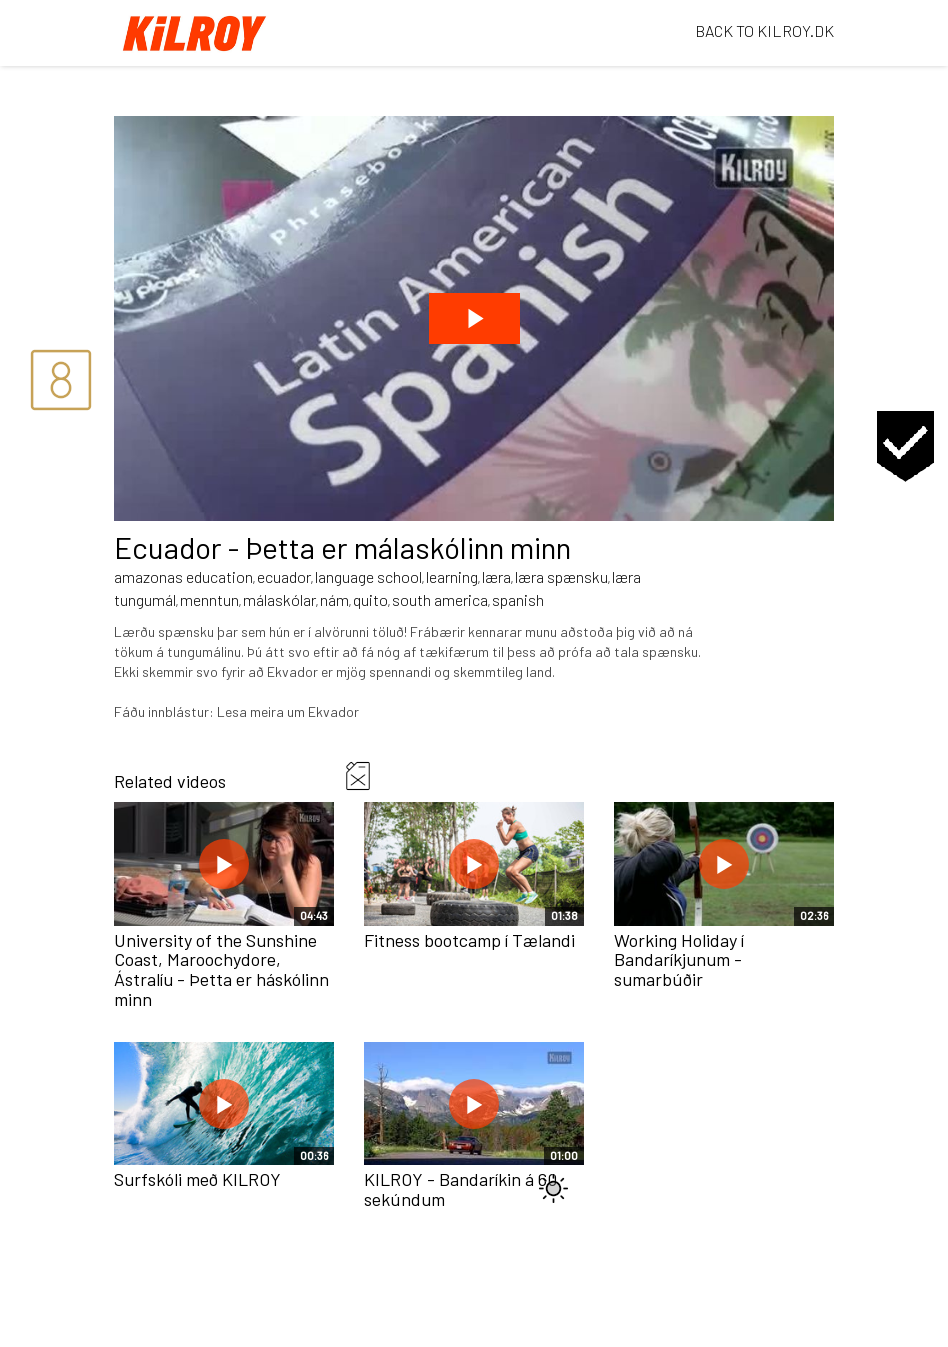 This screenshot has height=1347, width=948. Describe the element at coordinates (358, 776) in the screenshot. I see `indicates fuel or gas station nearby` at that location.